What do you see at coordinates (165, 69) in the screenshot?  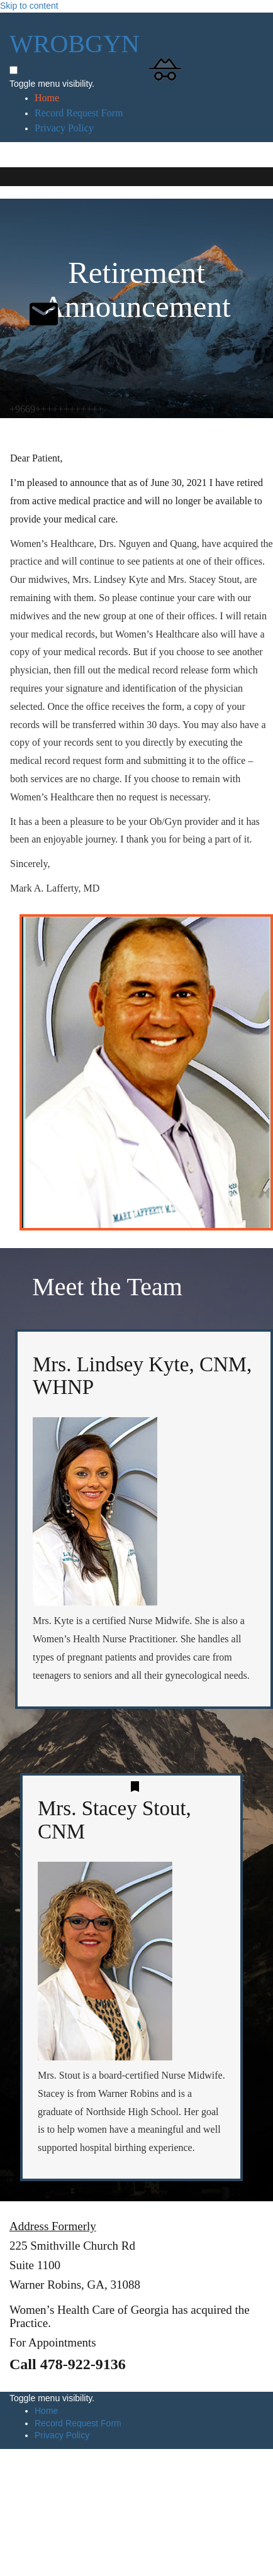 I see `enable incognito or private browsing mode` at bounding box center [165, 69].